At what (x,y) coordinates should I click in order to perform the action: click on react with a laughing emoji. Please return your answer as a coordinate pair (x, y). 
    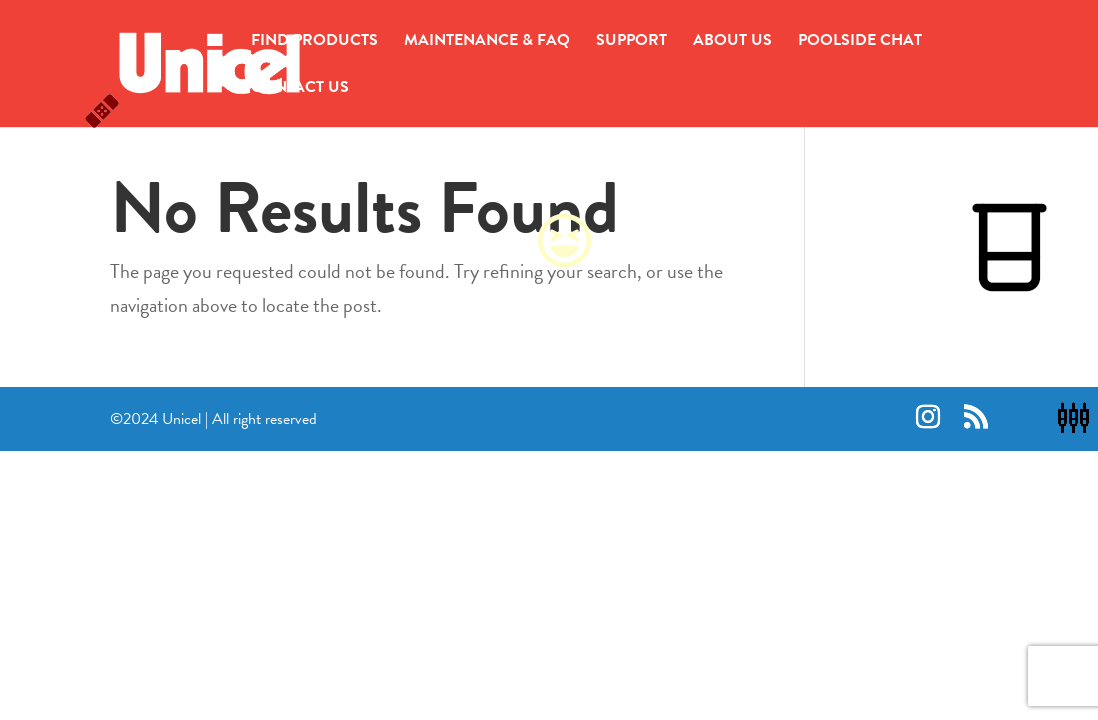
    Looking at the image, I should click on (564, 240).